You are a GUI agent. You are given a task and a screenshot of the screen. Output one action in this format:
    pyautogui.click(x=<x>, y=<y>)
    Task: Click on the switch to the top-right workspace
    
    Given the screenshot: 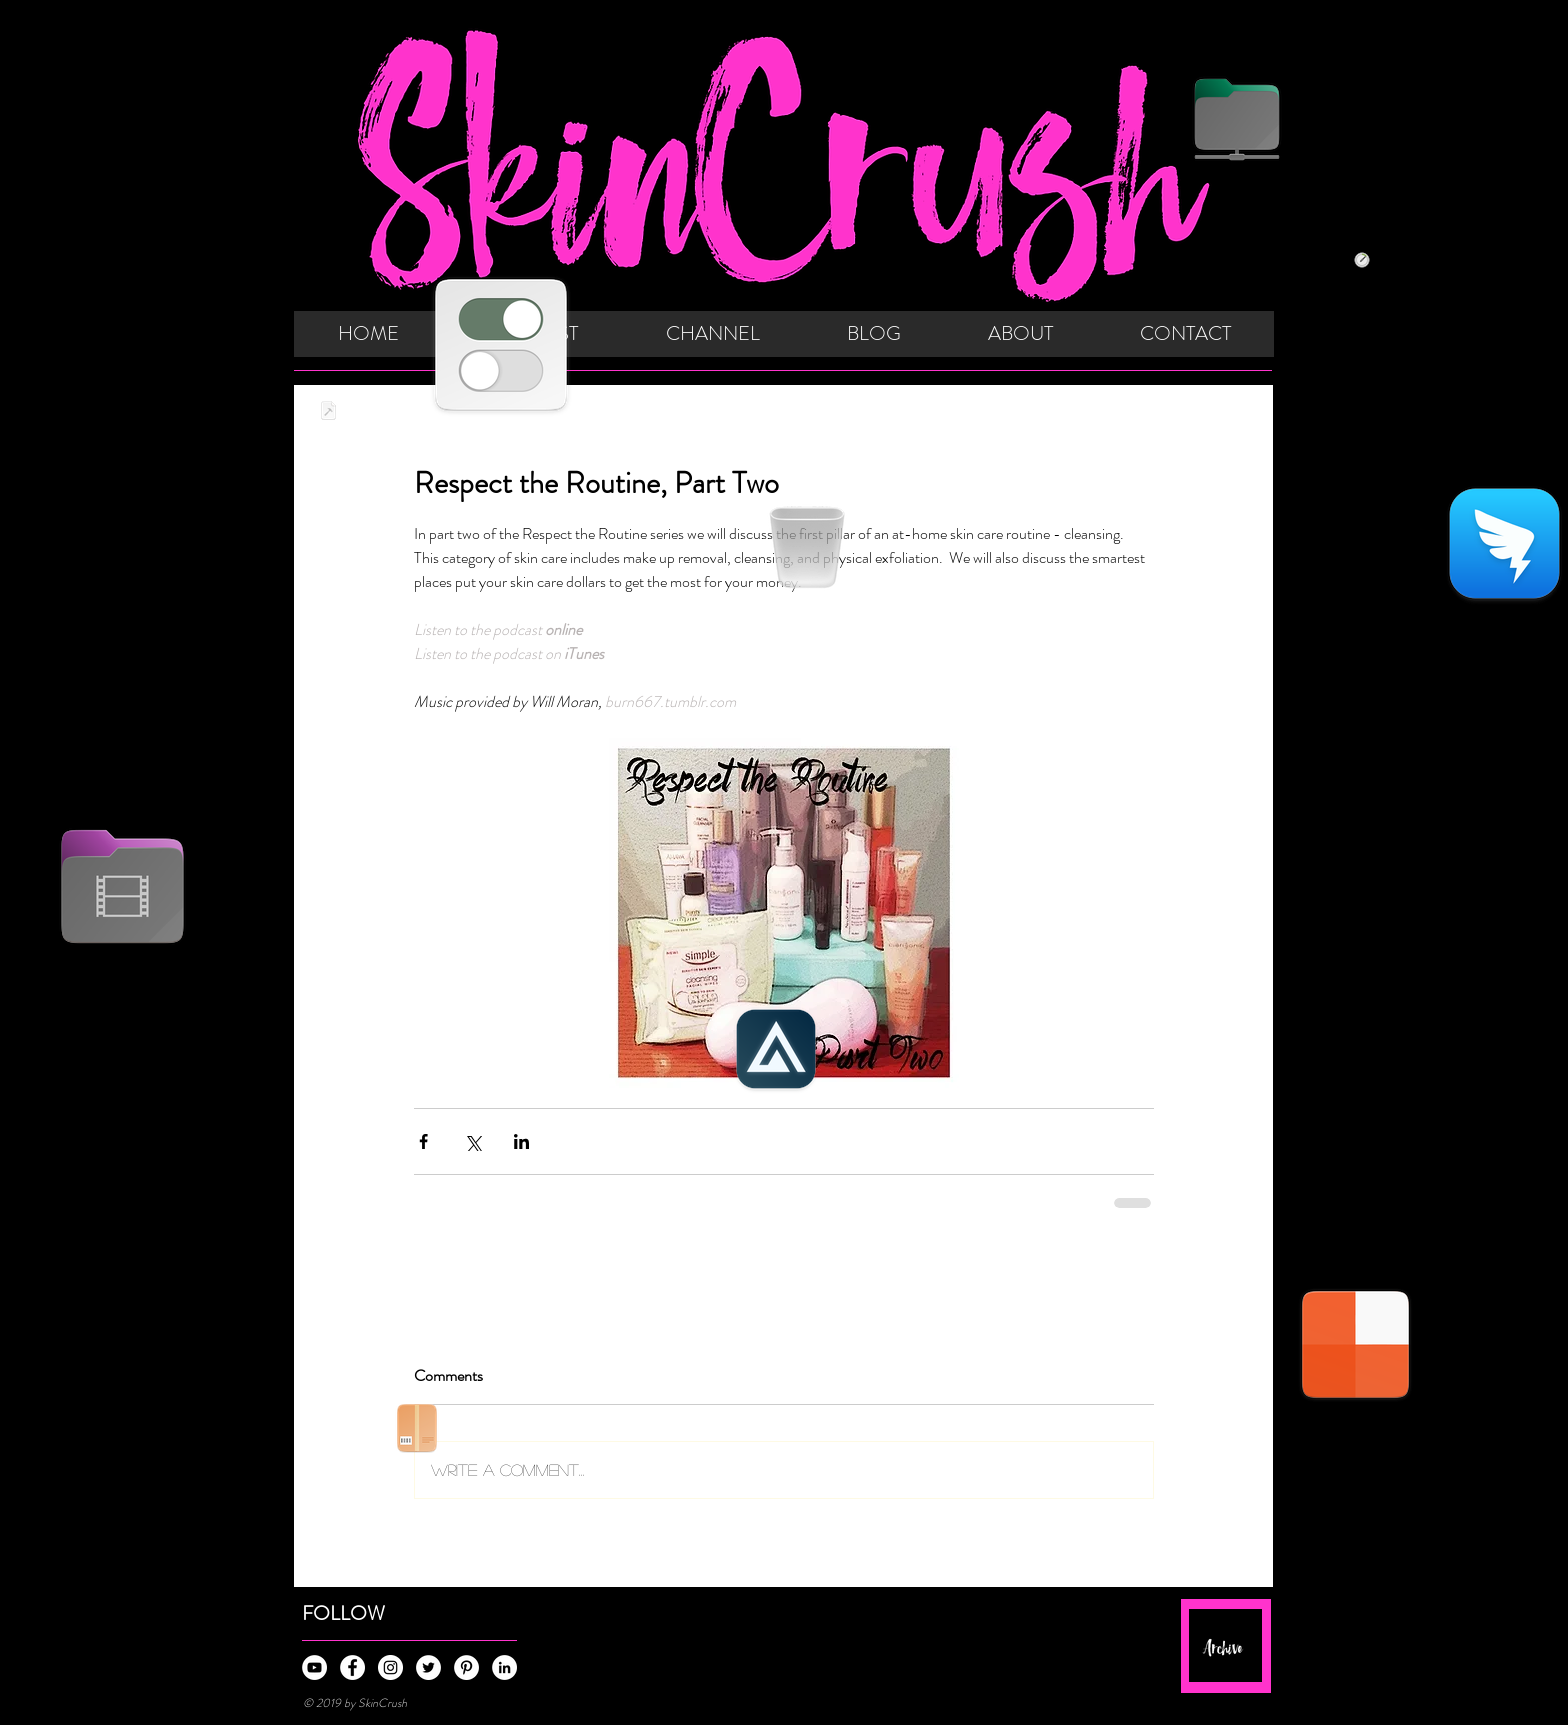 What is the action you would take?
    pyautogui.click(x=1355, y=1344)
    